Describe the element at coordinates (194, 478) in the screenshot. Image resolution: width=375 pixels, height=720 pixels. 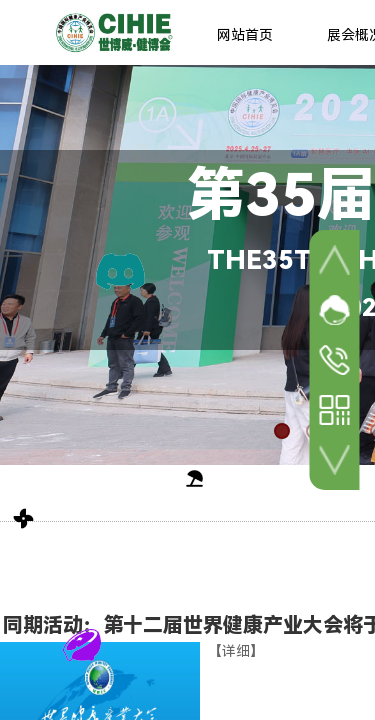
I see `access vacation or time-off settings` at that location.